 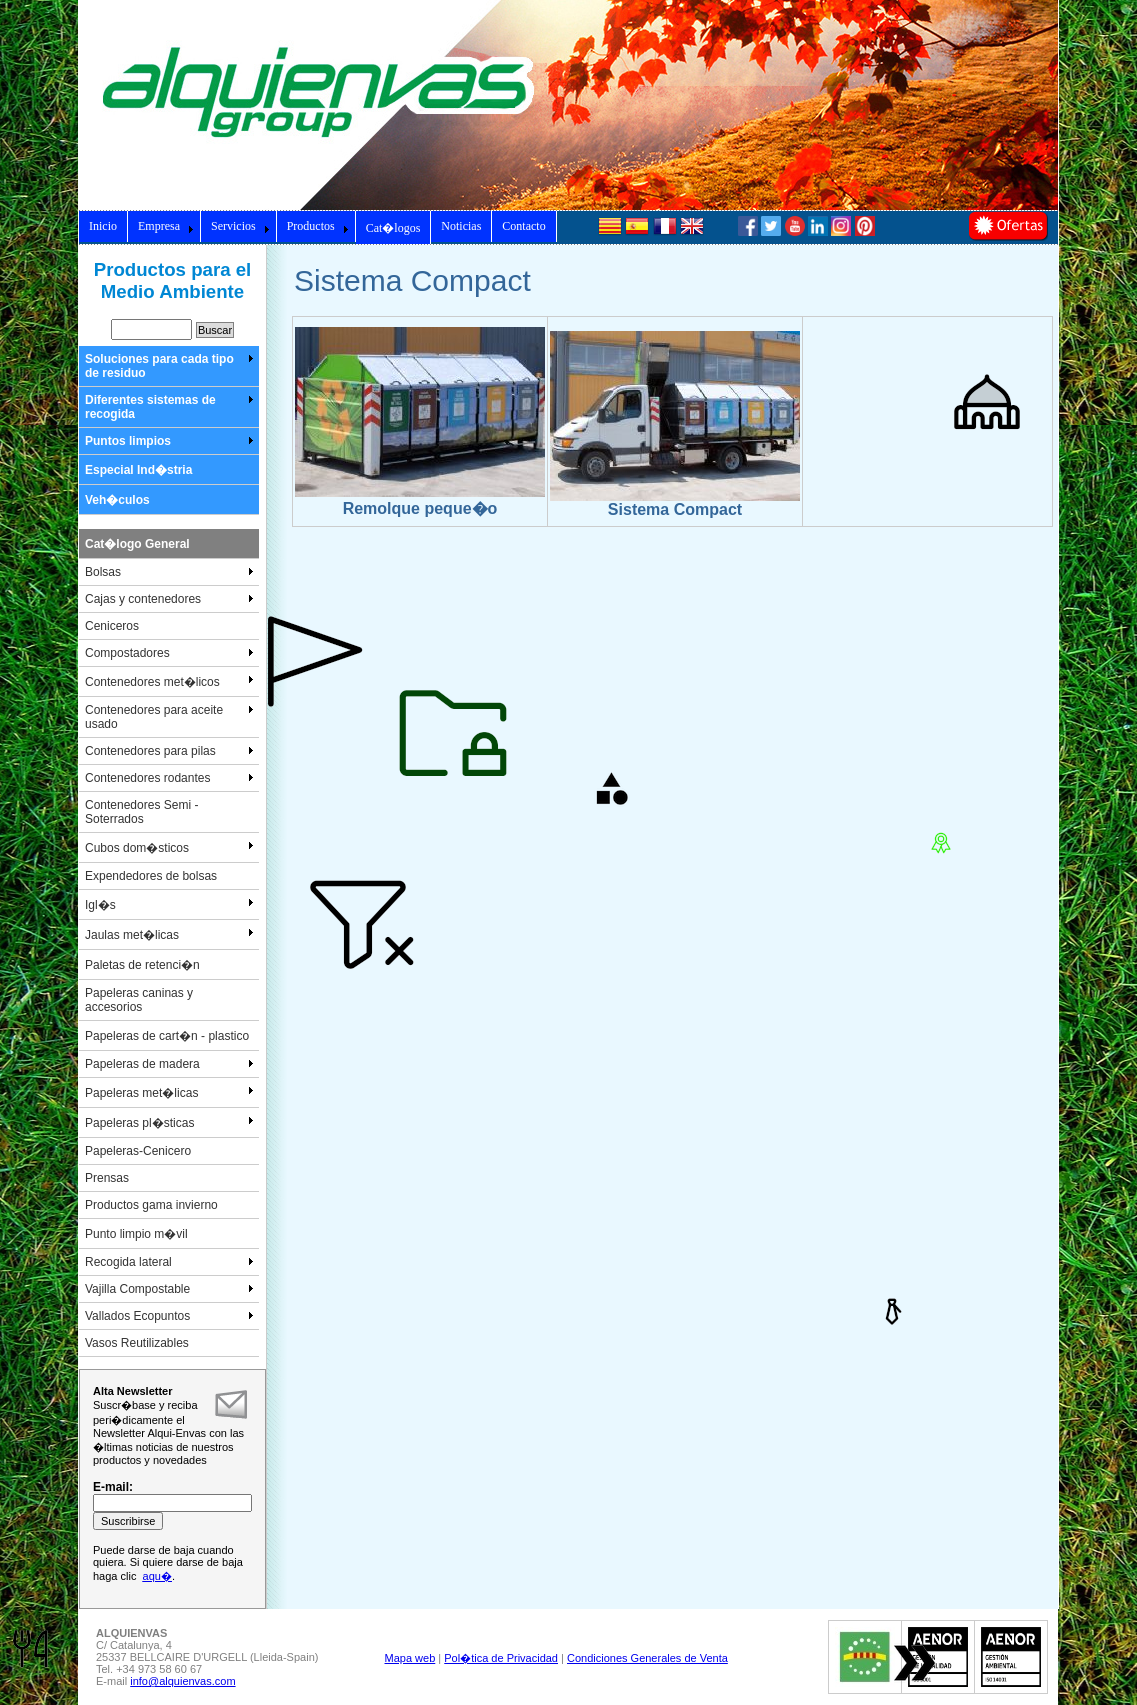 What do you see at coordinates (914, 1663) in the screenshot?
I see `skip forward or advance quickly` at bounding box center [914, 1663].